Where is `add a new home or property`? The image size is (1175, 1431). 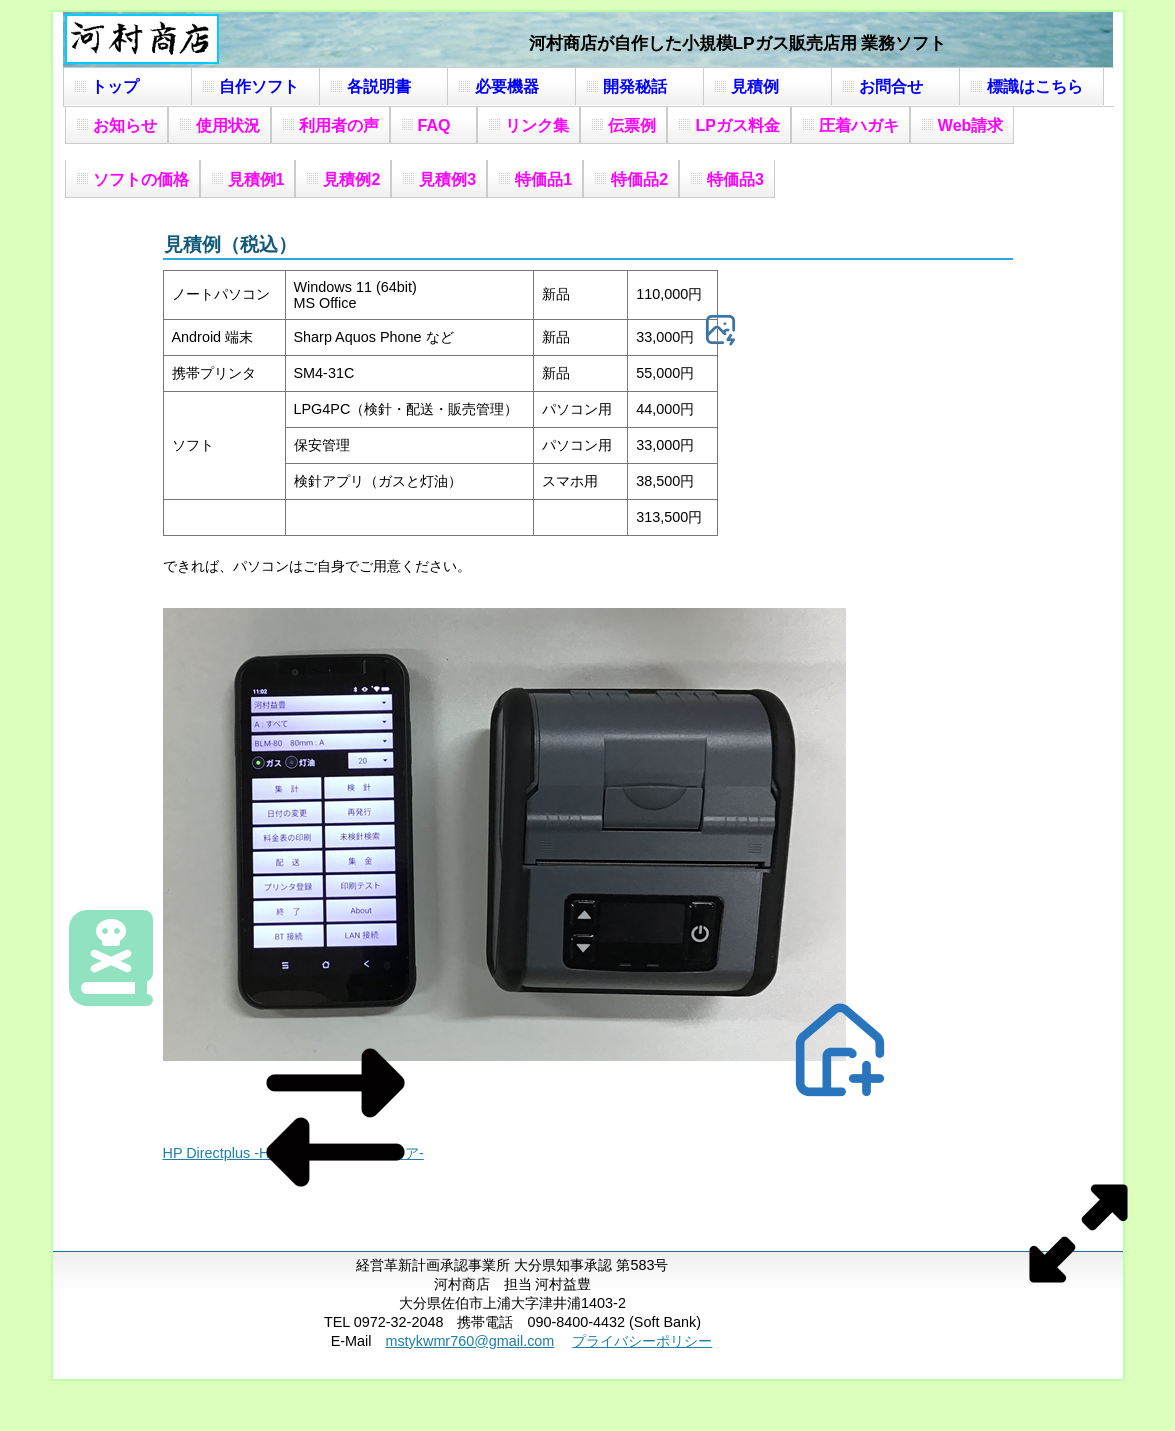
add a new home or property is located at coordinates (840, 1052).